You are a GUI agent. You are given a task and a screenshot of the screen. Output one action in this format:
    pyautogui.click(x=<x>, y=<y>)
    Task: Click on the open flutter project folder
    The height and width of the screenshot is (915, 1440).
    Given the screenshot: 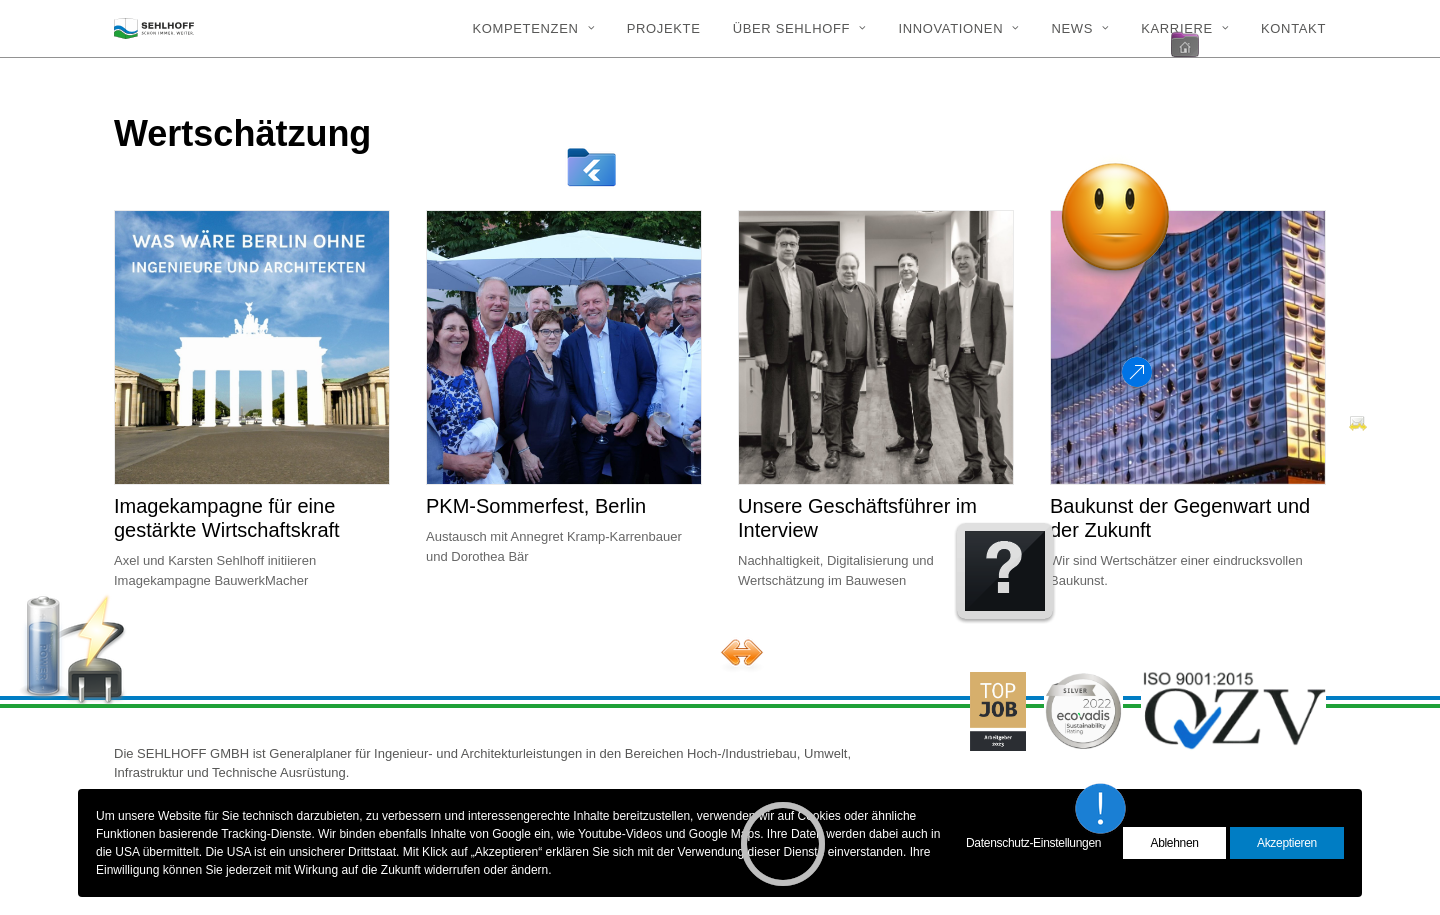 What is the action you would take?
    pyautogui.click(x=591, y=168)
    